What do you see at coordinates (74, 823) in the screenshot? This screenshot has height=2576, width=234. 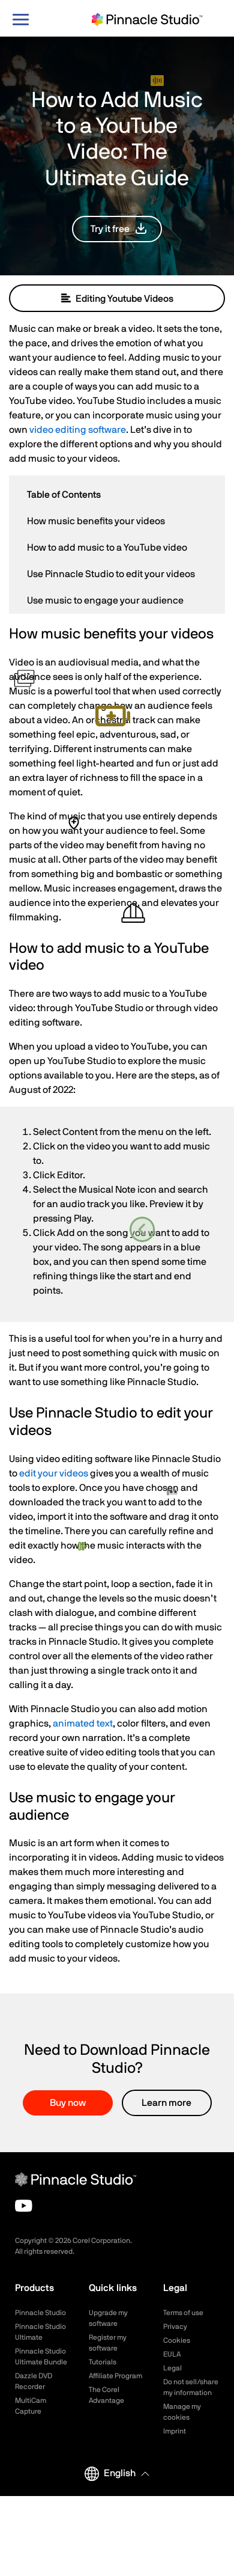 I see `add a new location pin` at bounding box center [74, 823].